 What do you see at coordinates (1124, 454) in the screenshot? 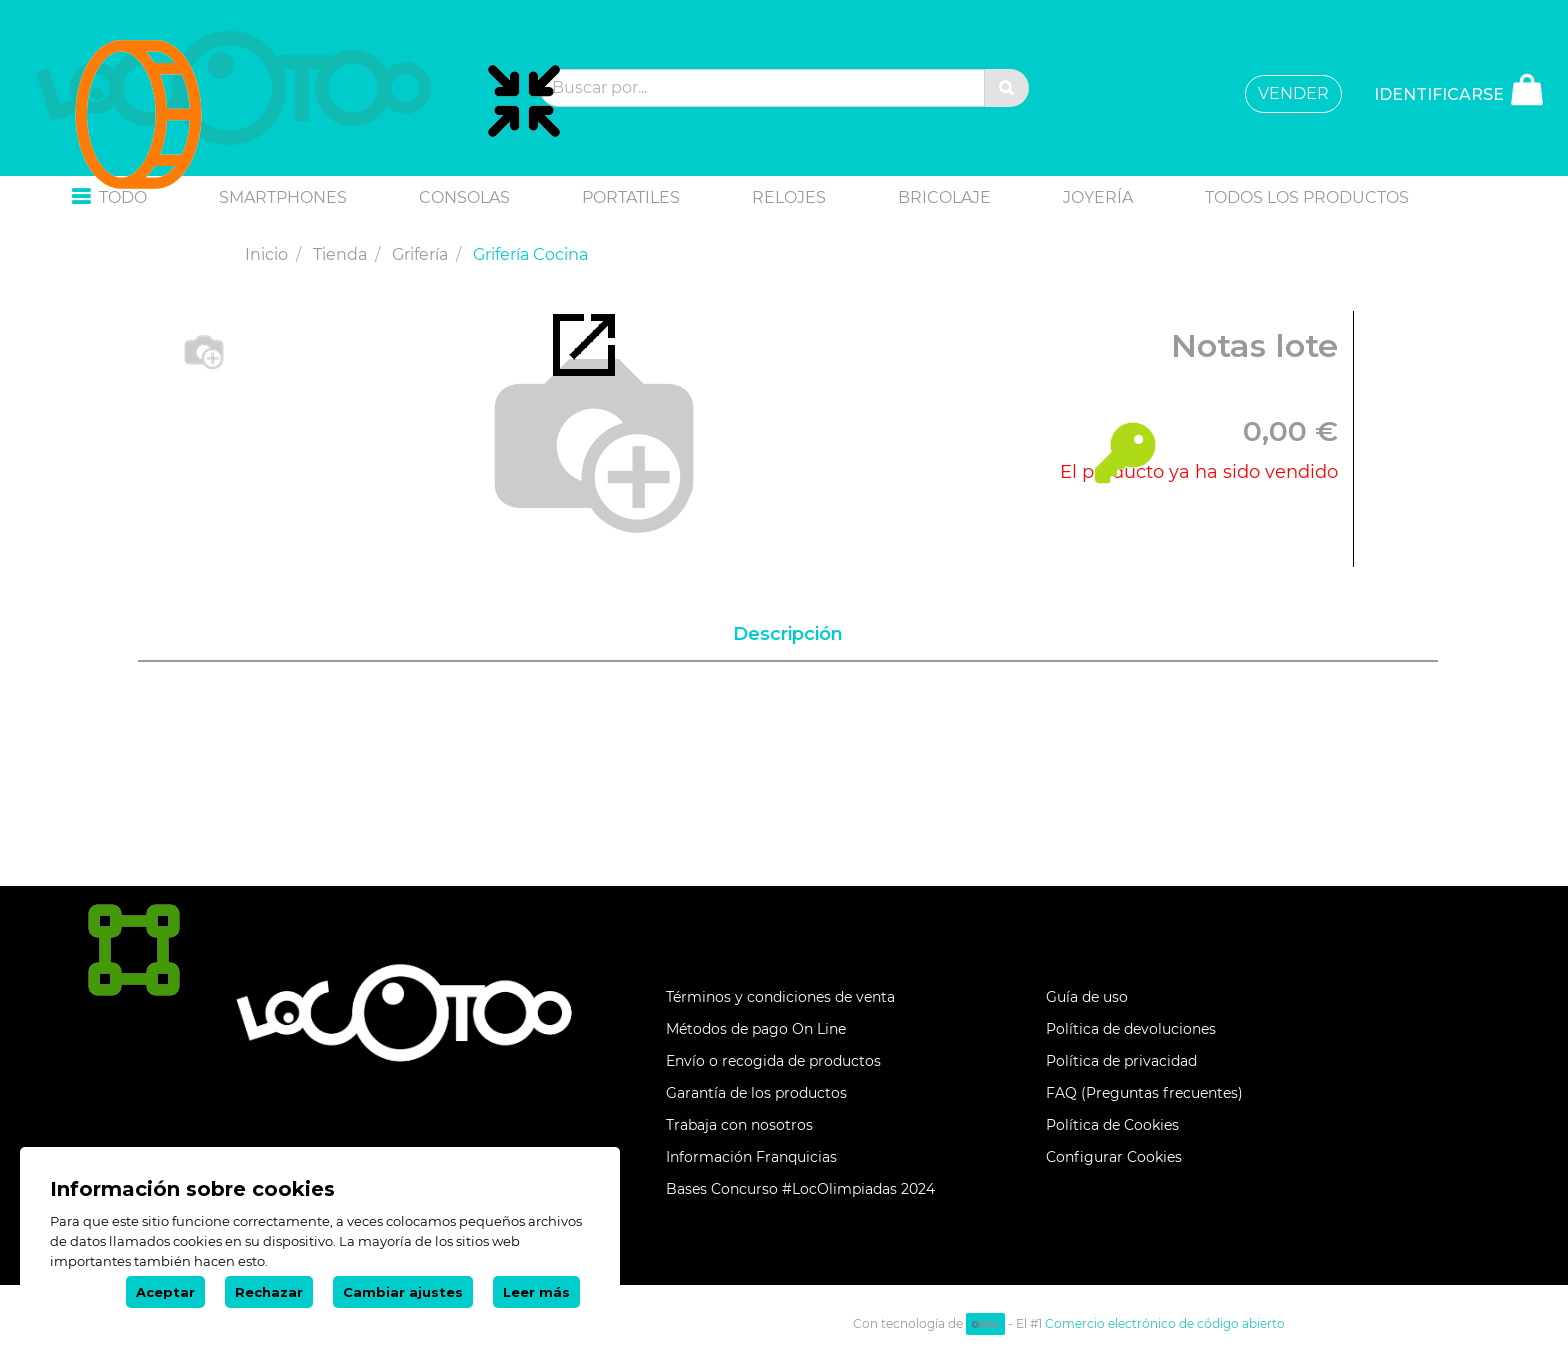
I see `access security or login settings` at bounding box center [1124, 454].